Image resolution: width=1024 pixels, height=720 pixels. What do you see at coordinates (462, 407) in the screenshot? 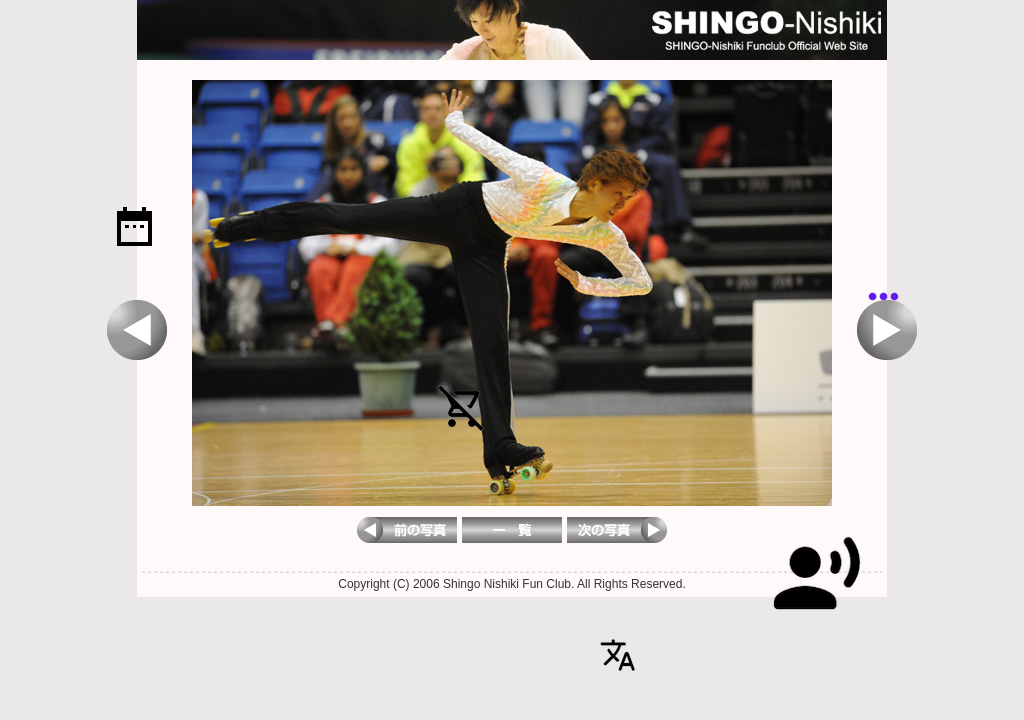
I see `remove item from shopping cart` at bounding box center [462, 407].